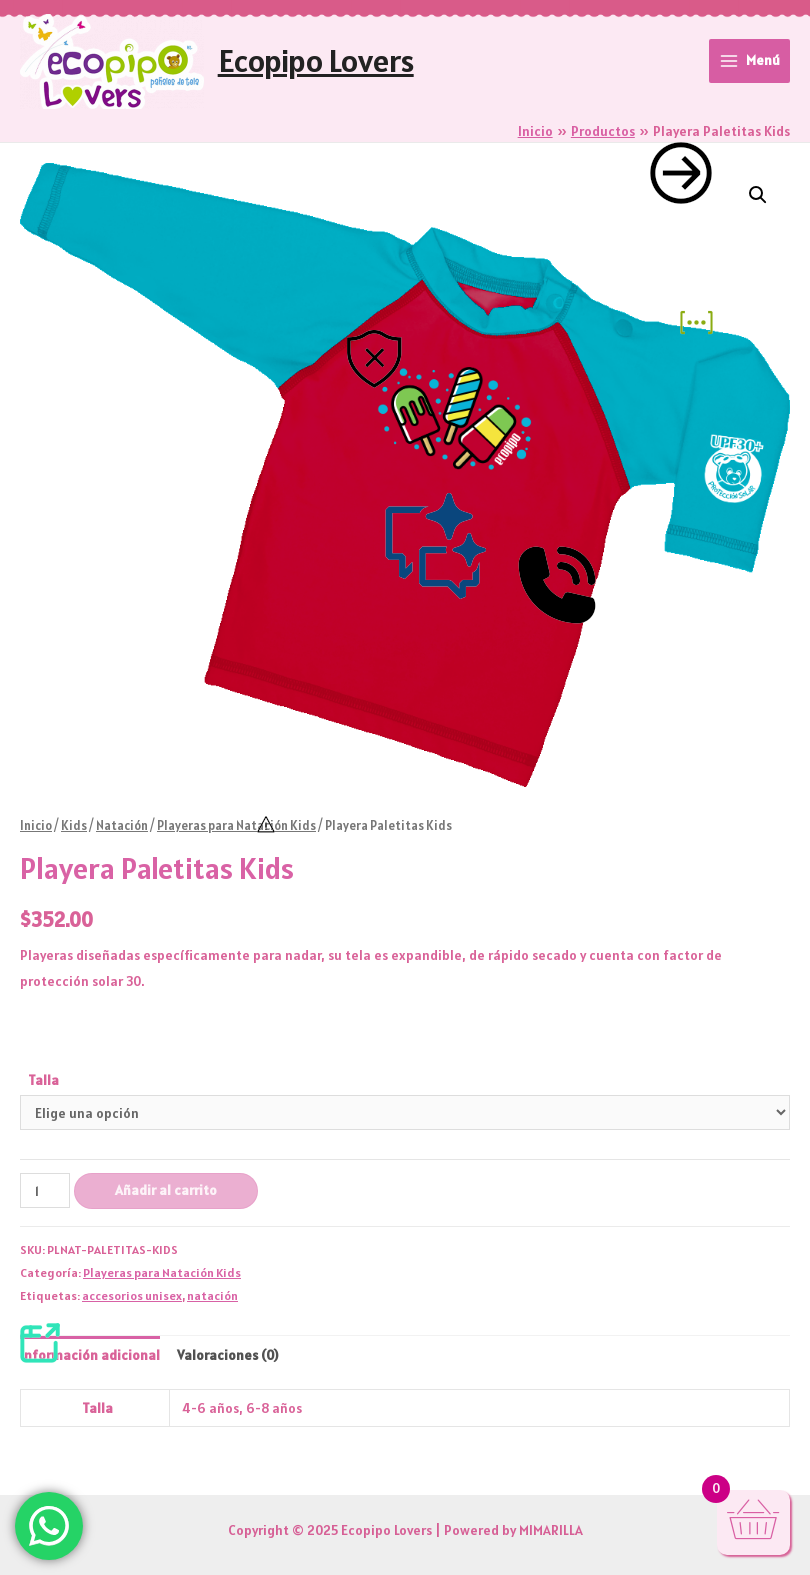 The width and height of the screenshot is (810, 1575). What do you see at coordinates (696, 322) in the screenshot?
I see `wrap selected code with a snippet or block` at bounding box center [696, 322].